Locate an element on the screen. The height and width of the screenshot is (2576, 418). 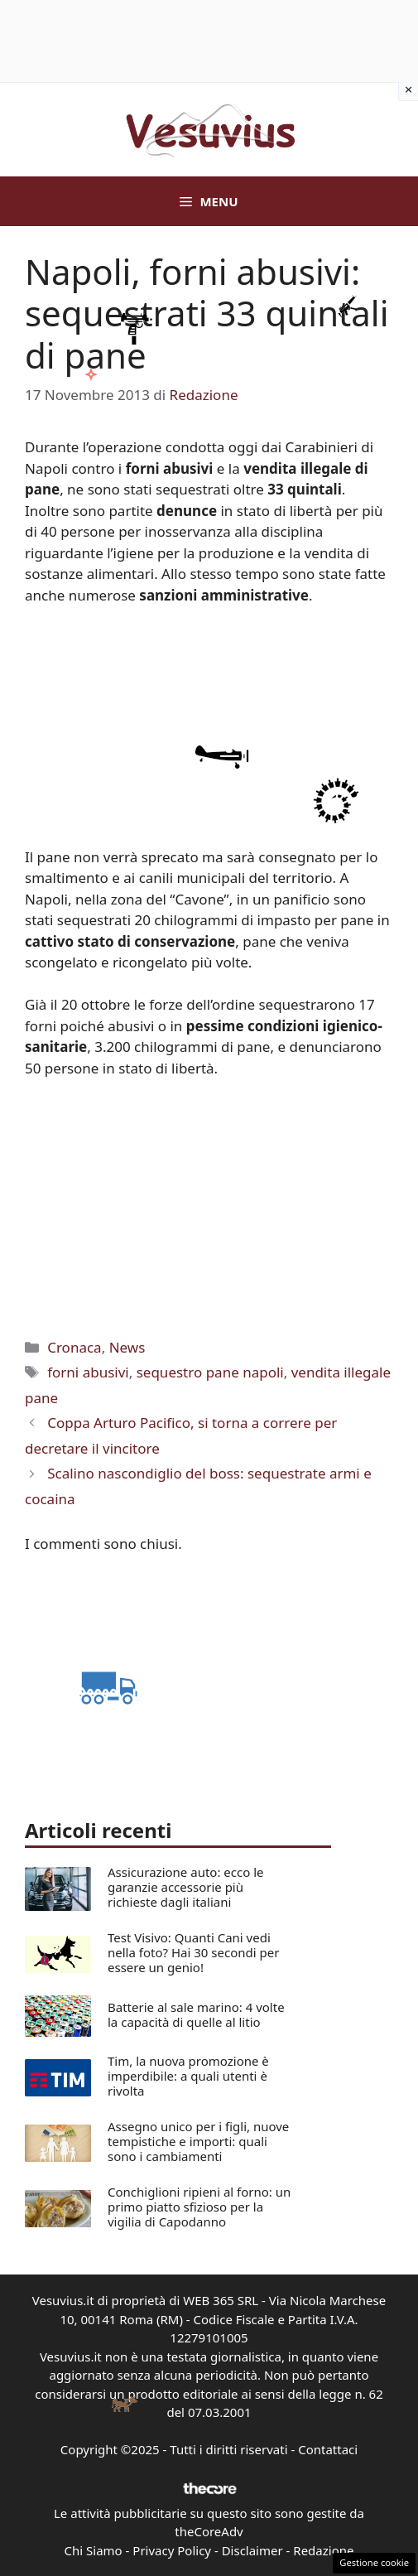
enable airplane mode is located at coordinates (222, 757).